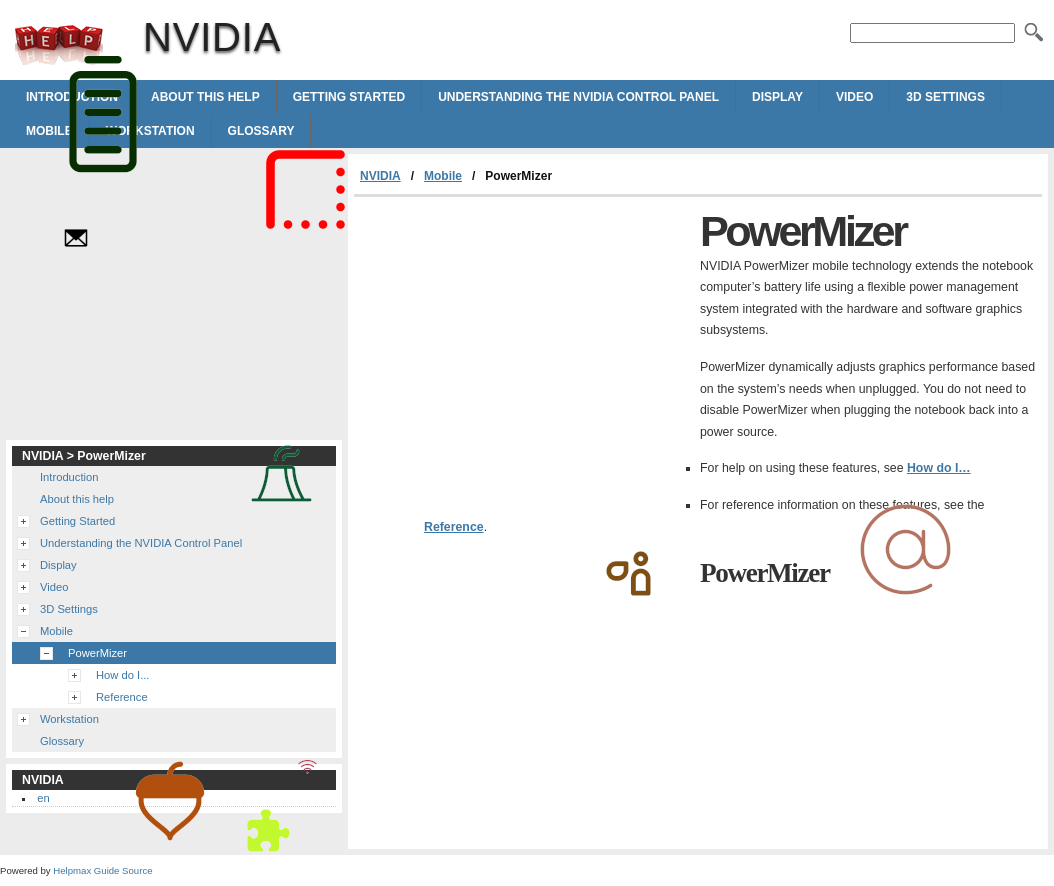 This screenshot has height=886, width=1054. Describe the element at coordinates (307, 766) in the screenshot. I see `indicates strong wifi connection` at that location.